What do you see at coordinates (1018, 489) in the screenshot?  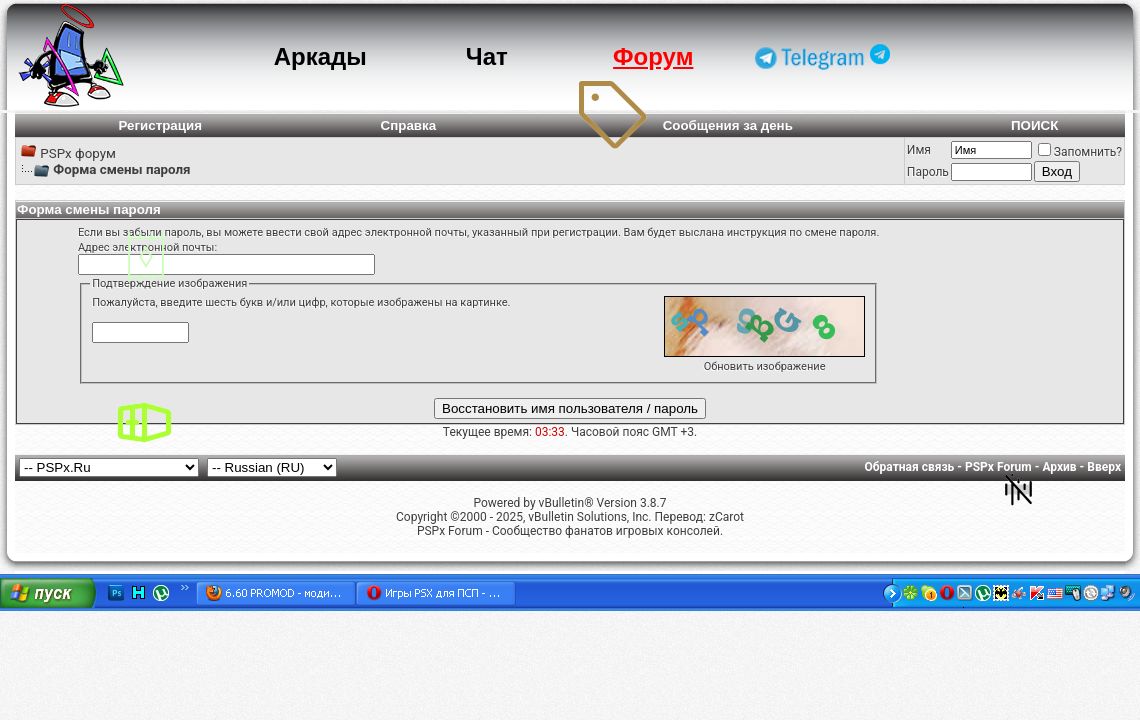 I see `audio waveform disabled or muted` at bounding box center [1018, 489].